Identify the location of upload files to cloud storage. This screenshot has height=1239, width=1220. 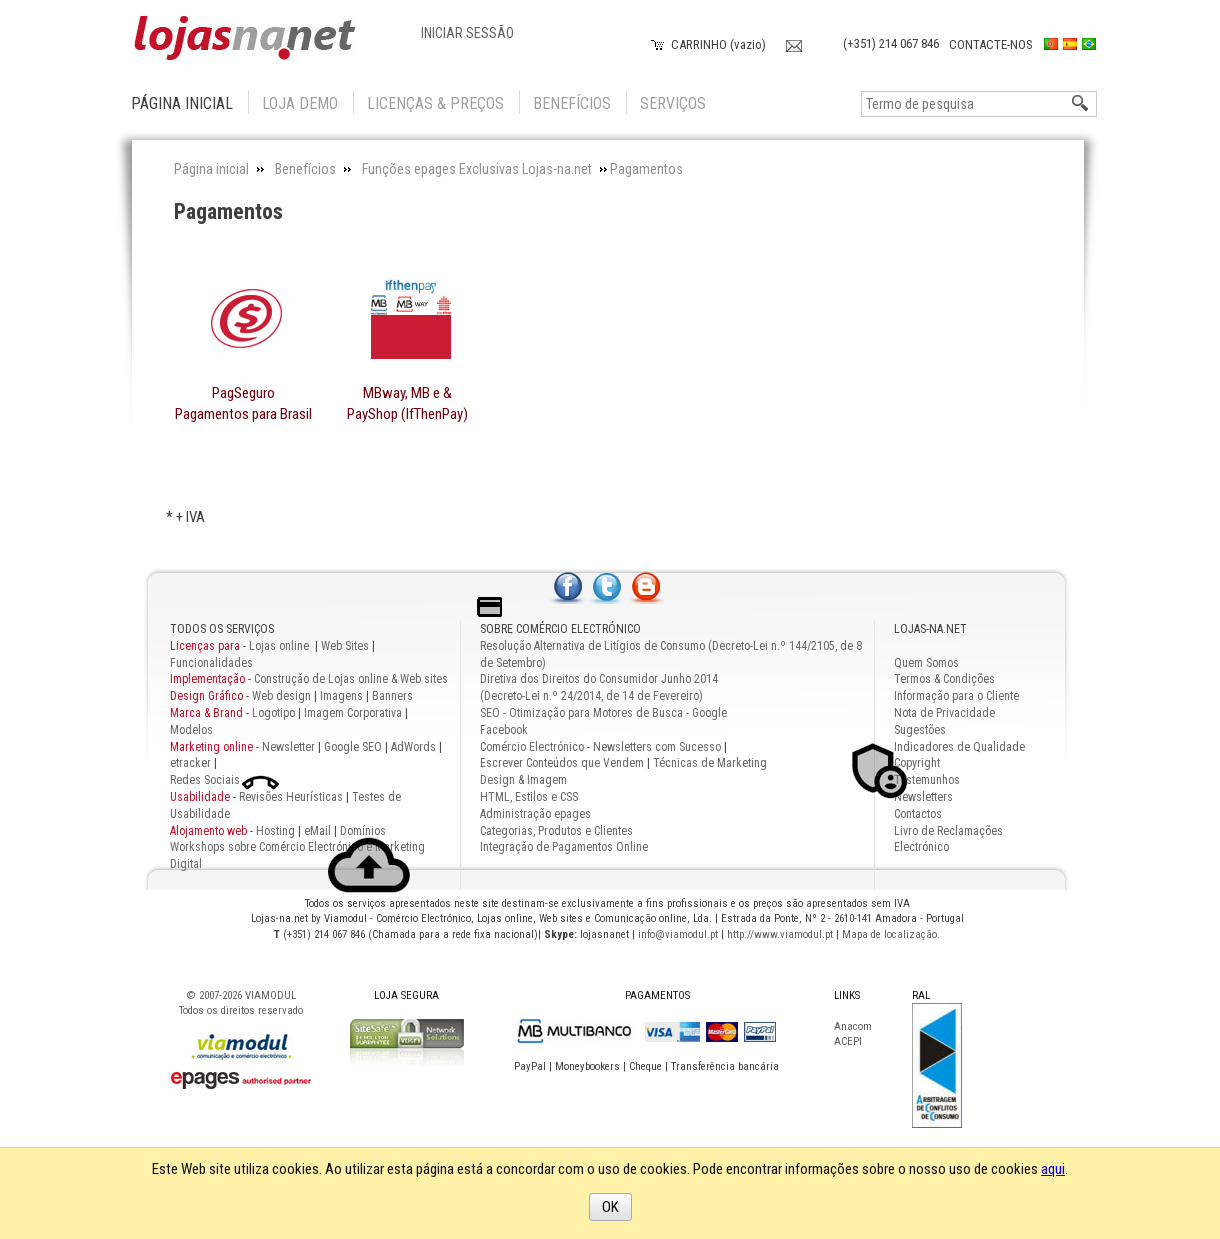
(369, 865).